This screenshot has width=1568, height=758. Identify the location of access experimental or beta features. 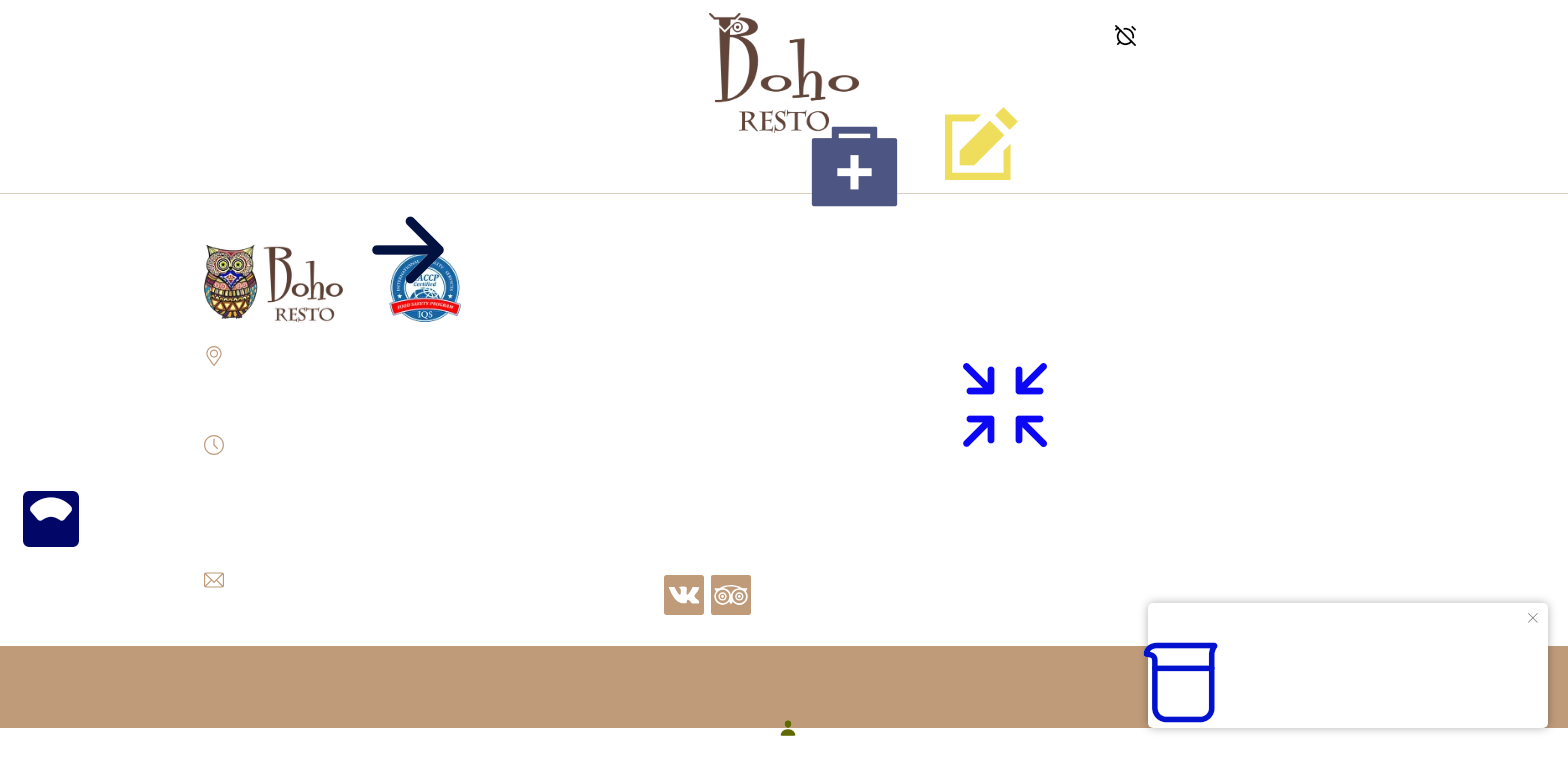
(1180, 682).